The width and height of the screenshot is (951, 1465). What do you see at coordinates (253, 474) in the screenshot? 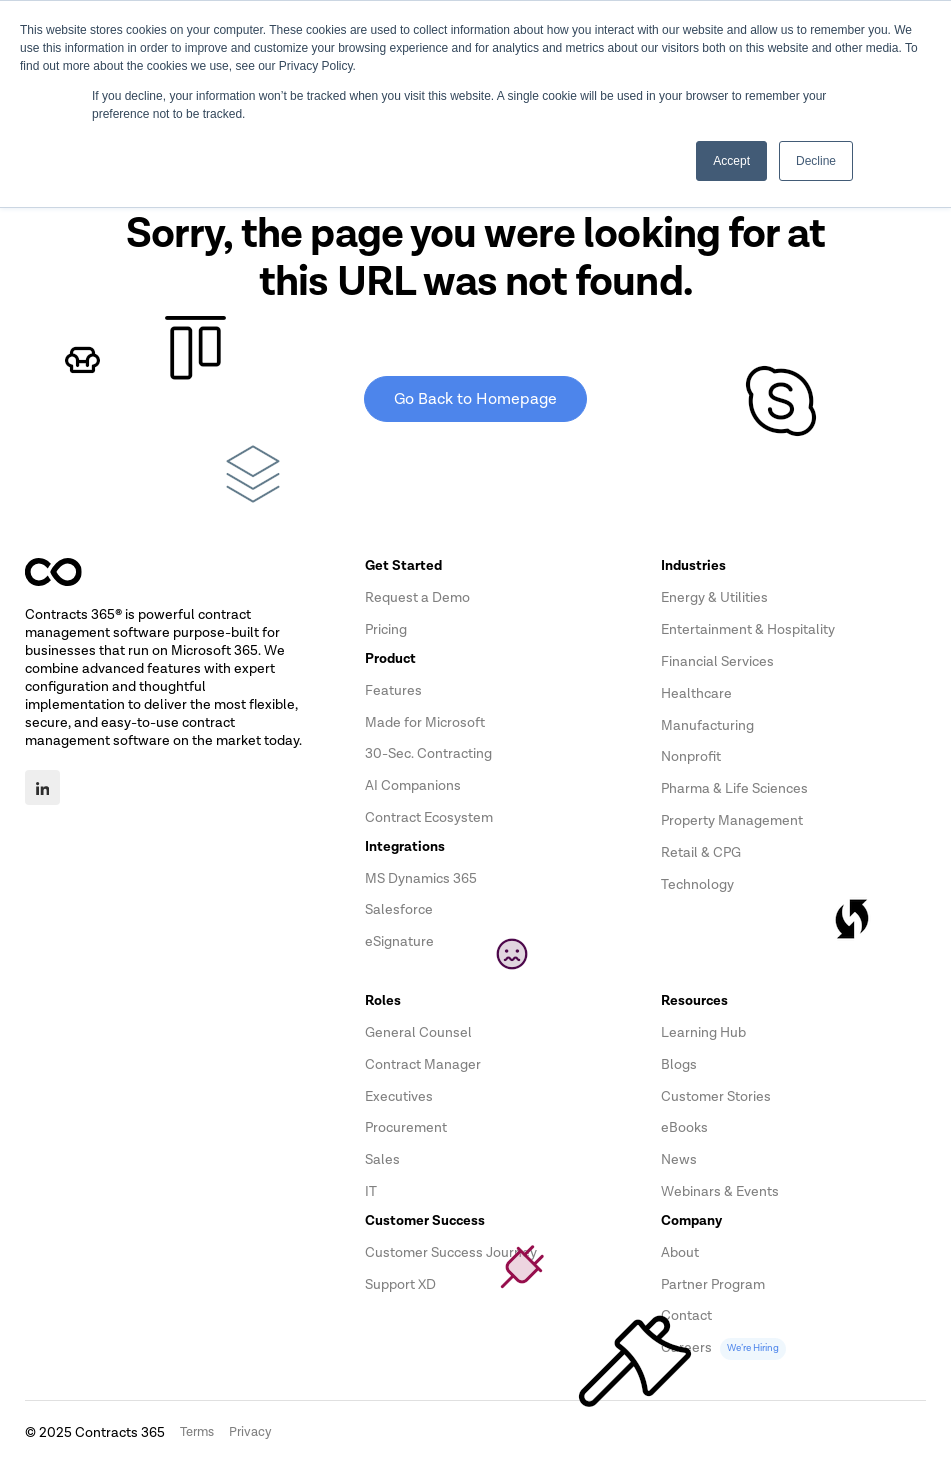
I see `view layers or stacked content` at bounding box center [253, 474].